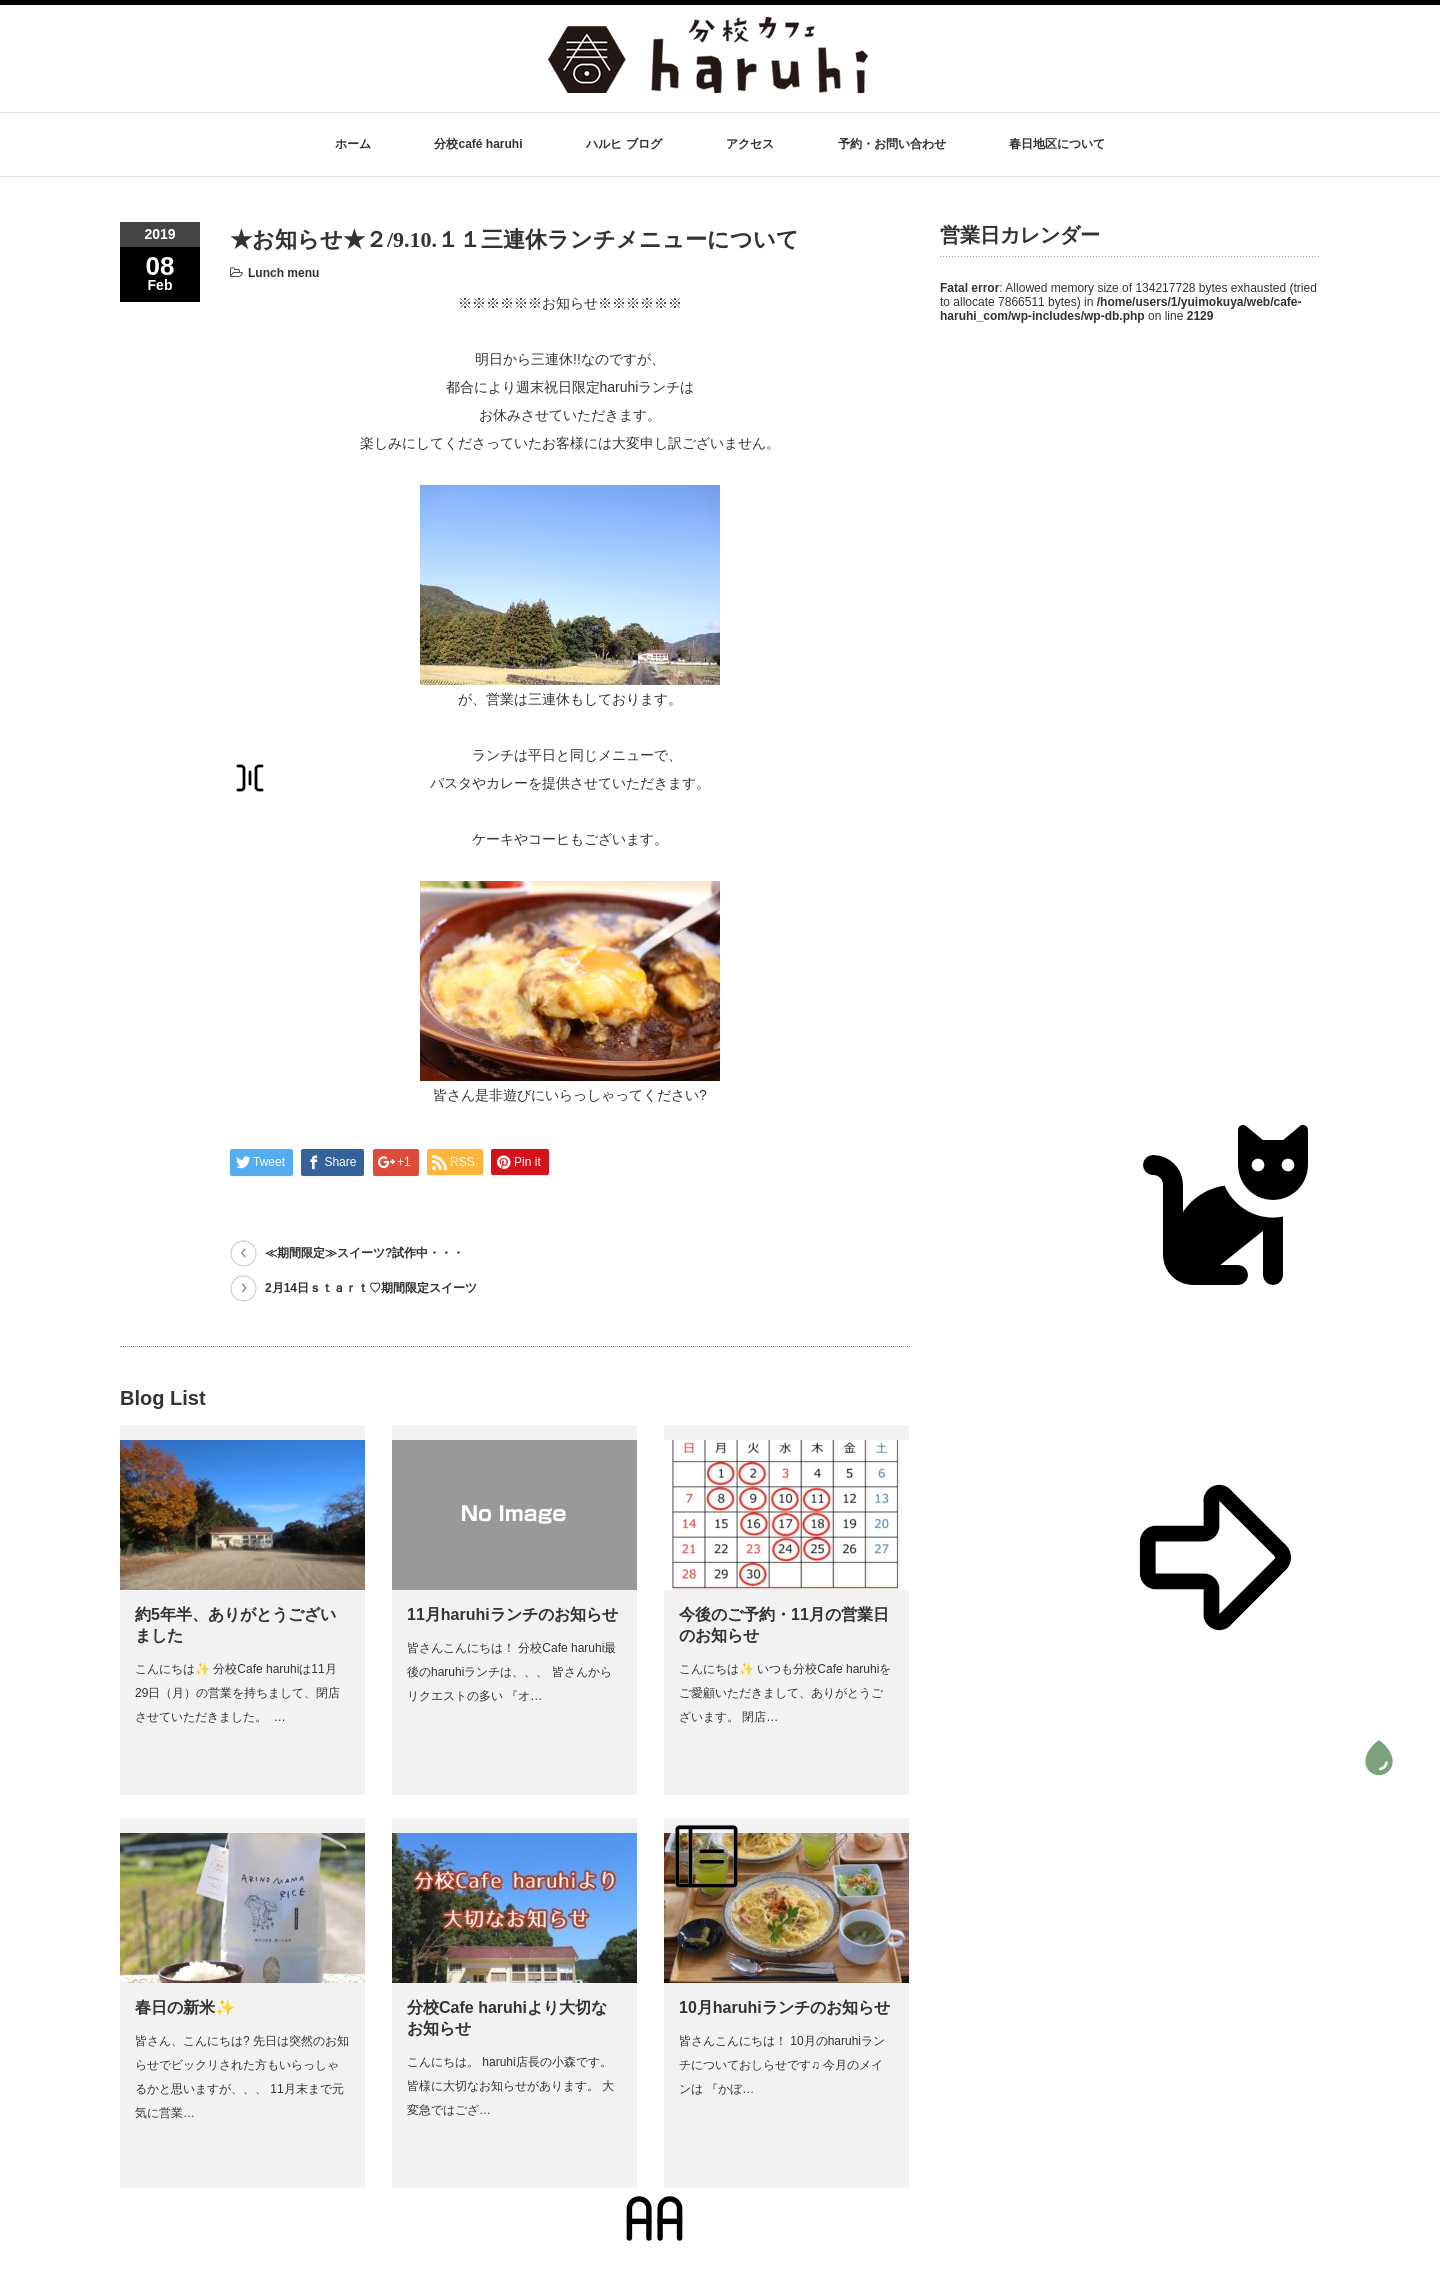 Image resolution: width=1440 pixels, height=2281 pixels. I want to click on adjust horizontal spacing between elements, so click(250, 778).